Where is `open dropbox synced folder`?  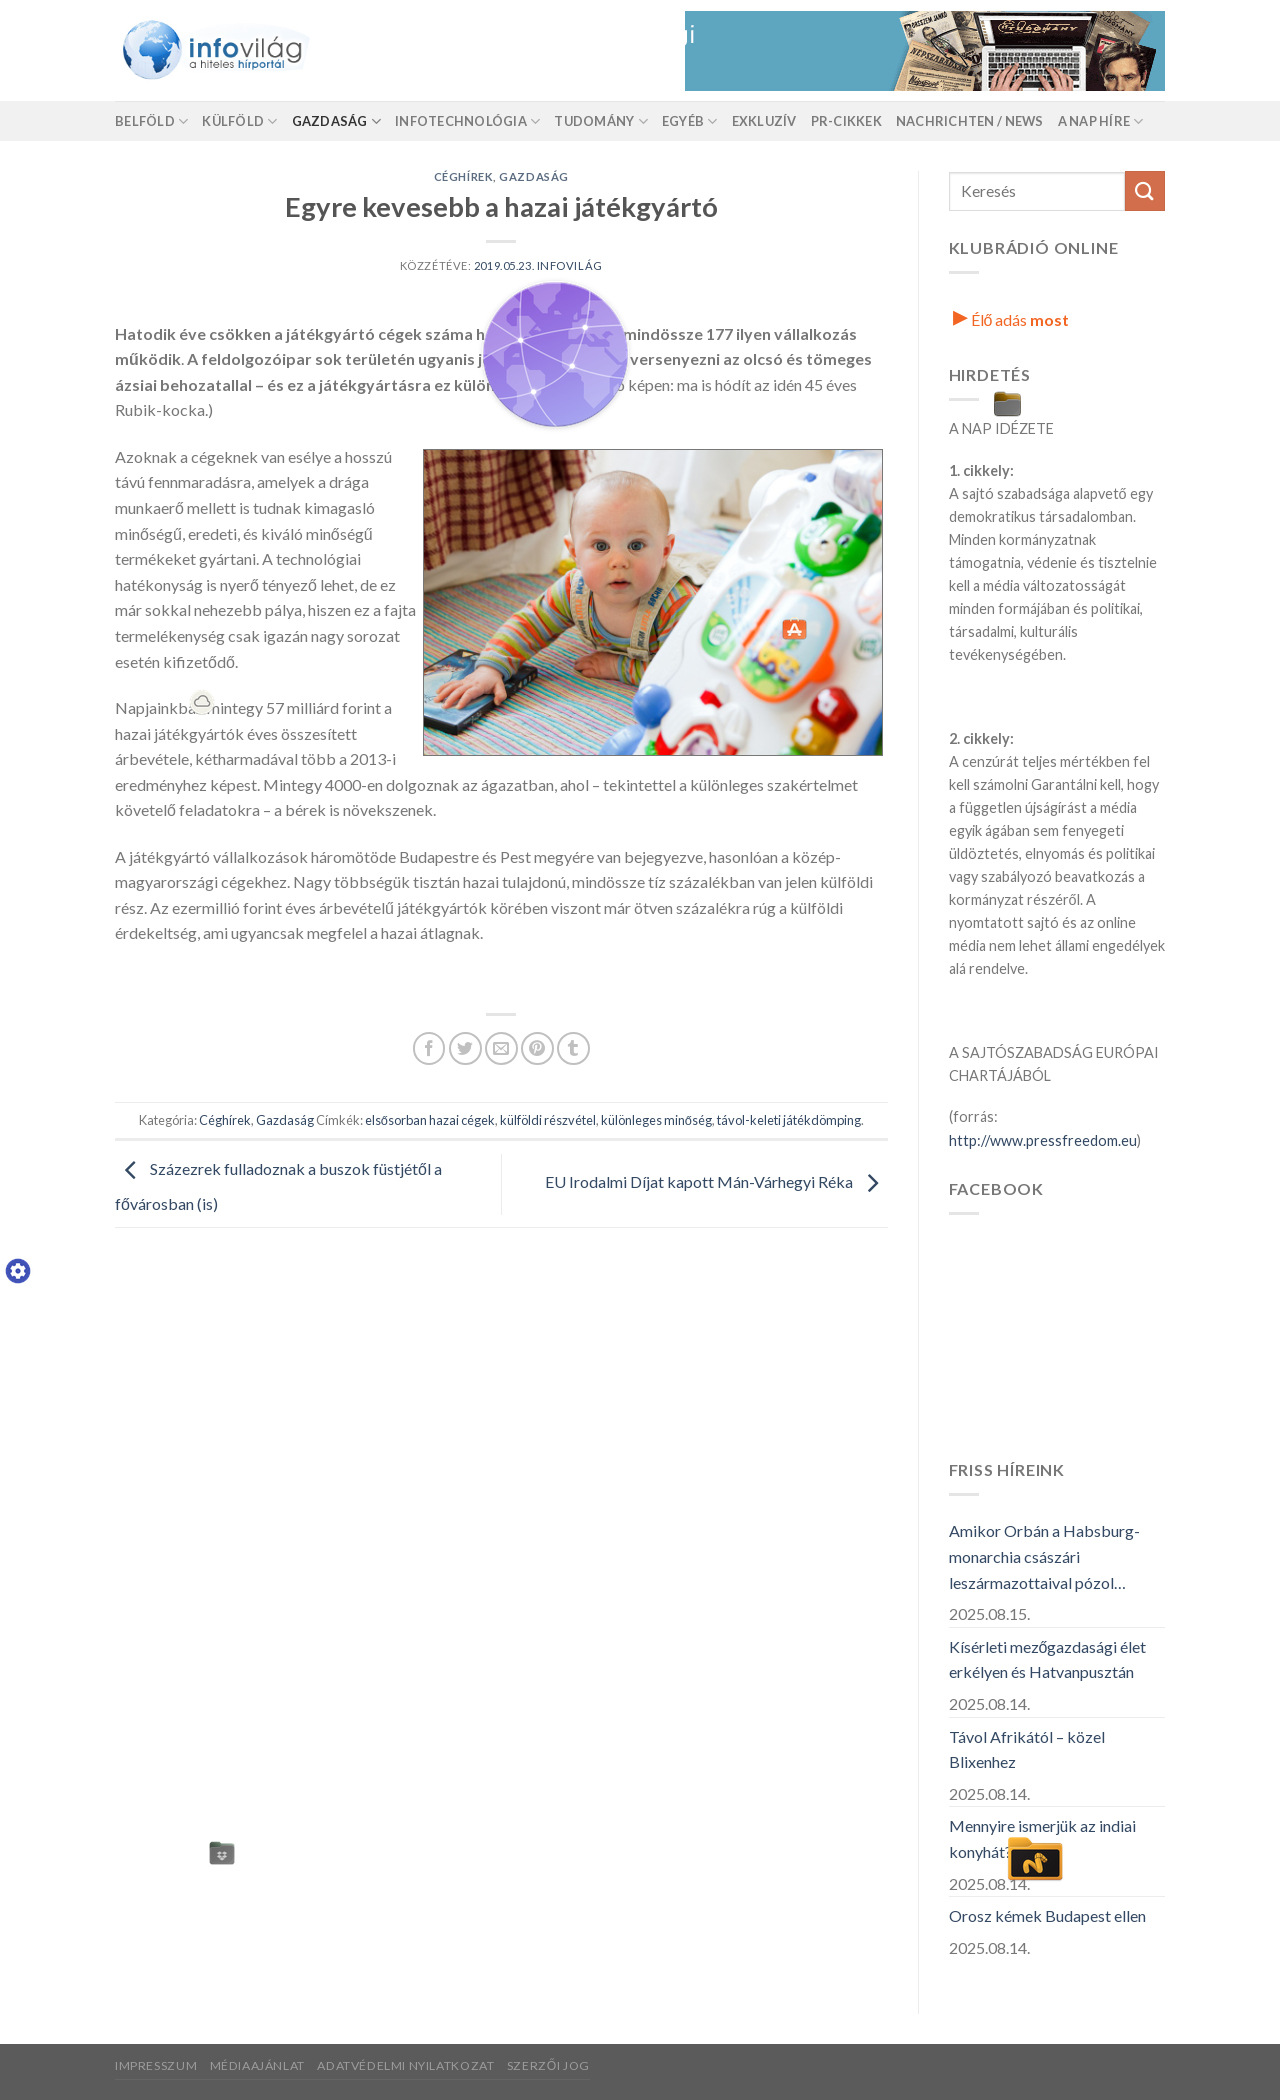
open dropbox synced folder is located at coordinates (222, 1853).